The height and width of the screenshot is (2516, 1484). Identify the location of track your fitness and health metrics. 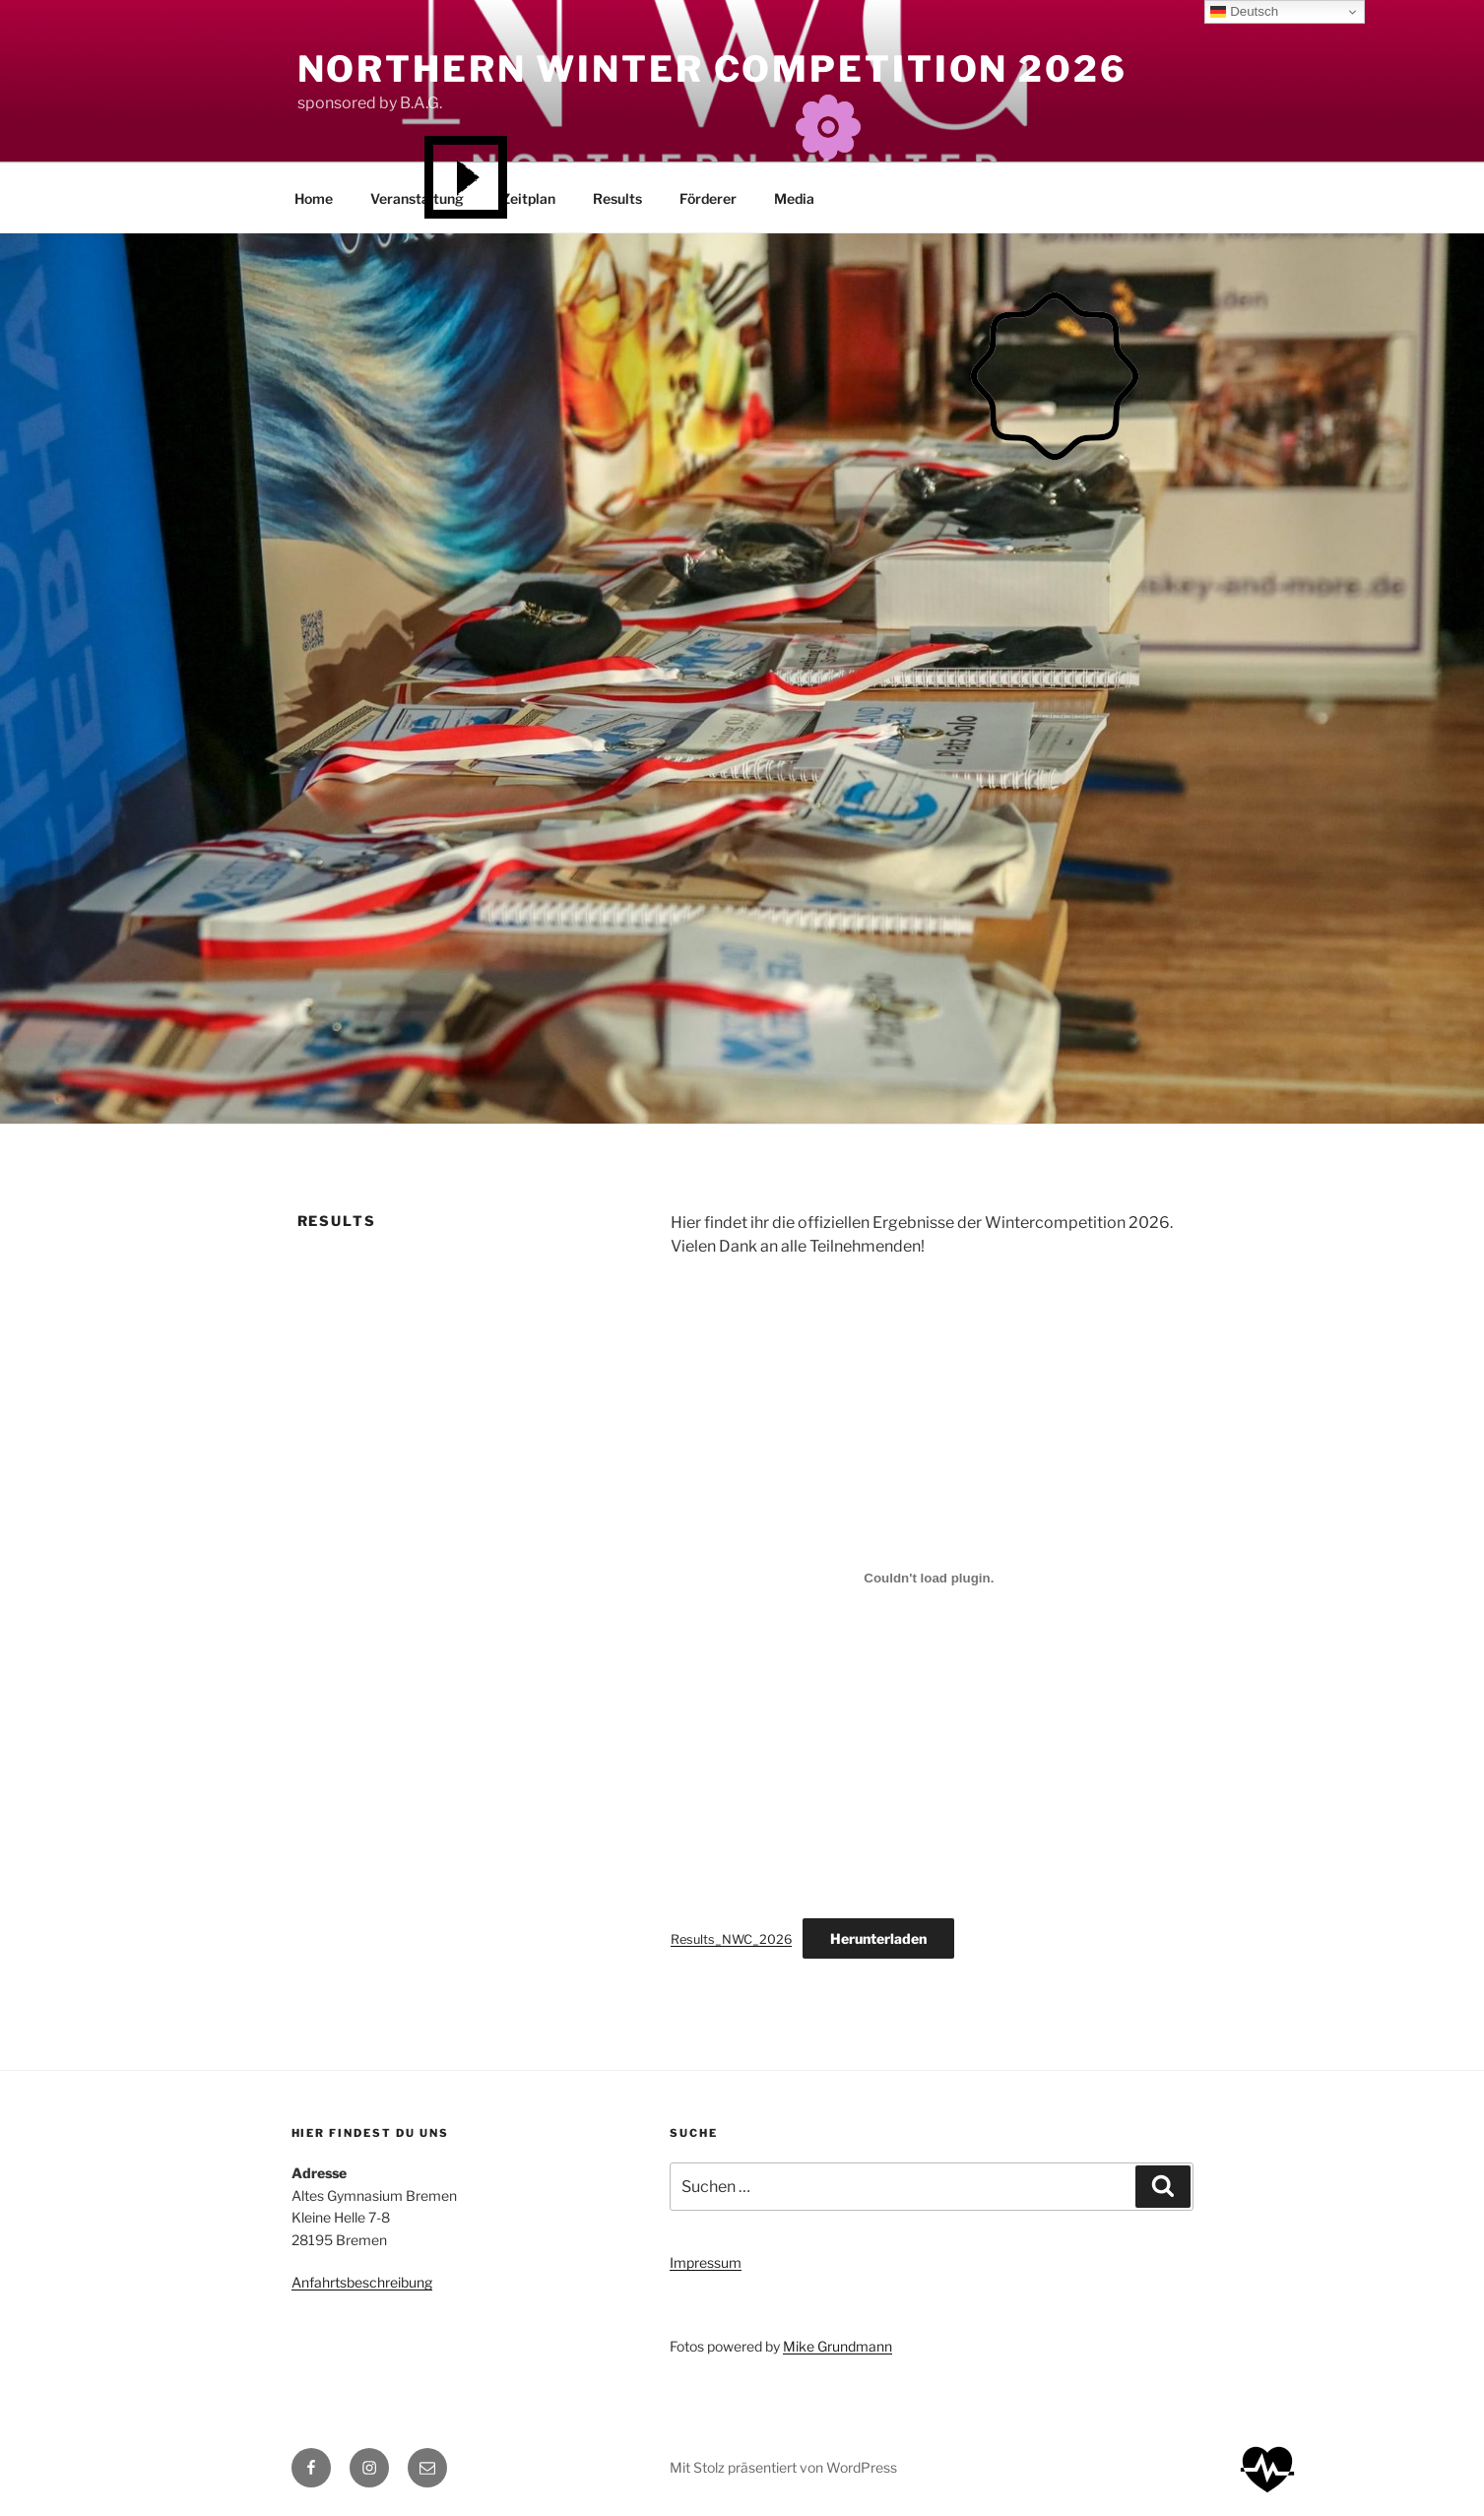
(1267, 2470).